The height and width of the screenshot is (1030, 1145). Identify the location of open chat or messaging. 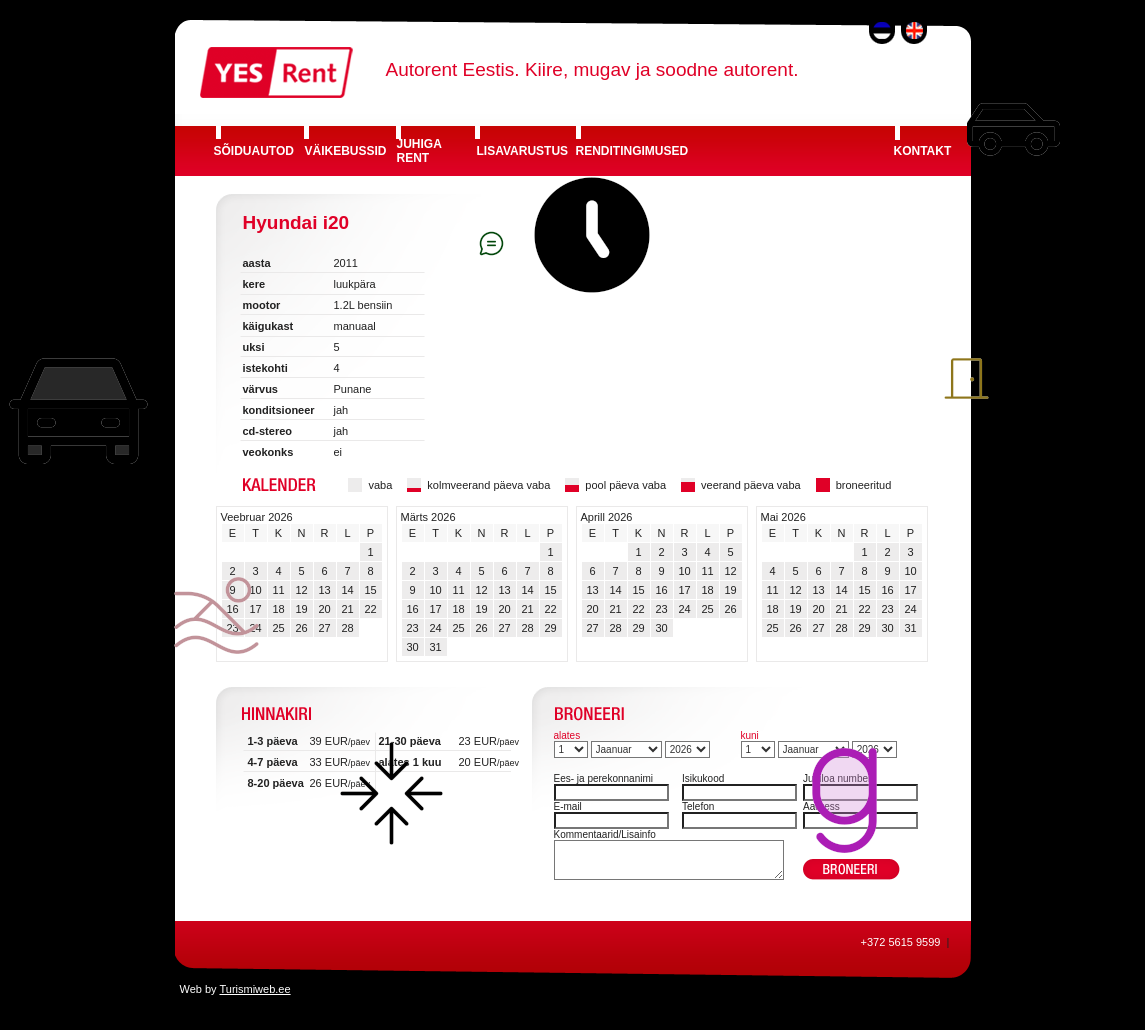
(491, 243).